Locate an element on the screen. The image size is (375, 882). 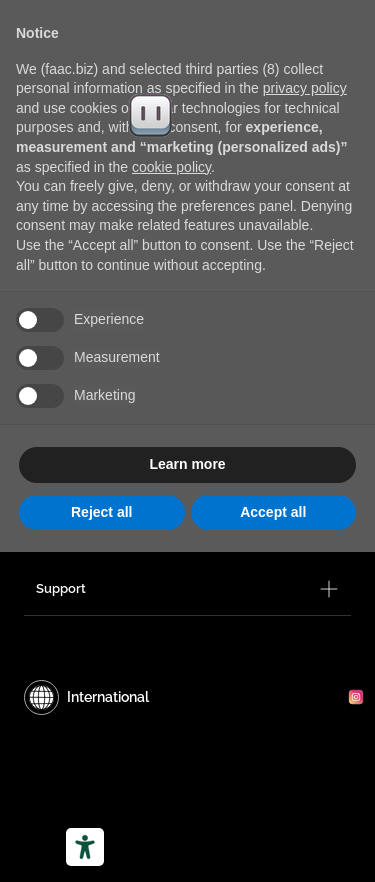
open aseprite pixel art editor is located at coordinates (150, 115).